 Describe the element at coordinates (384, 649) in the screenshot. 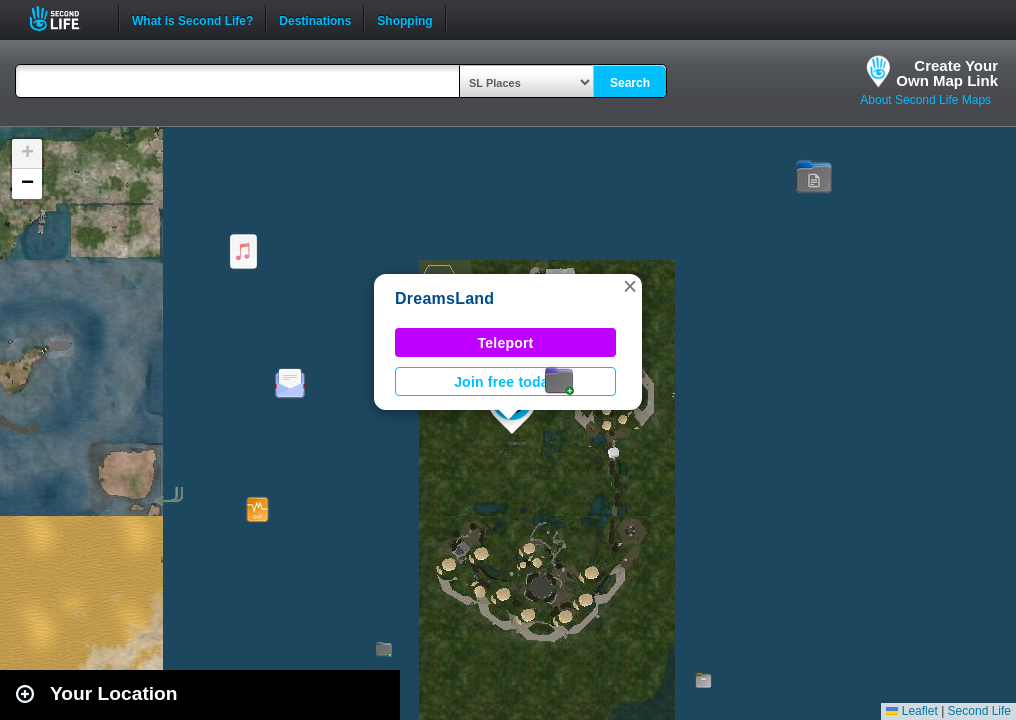

I see `create a new folder` at that location.